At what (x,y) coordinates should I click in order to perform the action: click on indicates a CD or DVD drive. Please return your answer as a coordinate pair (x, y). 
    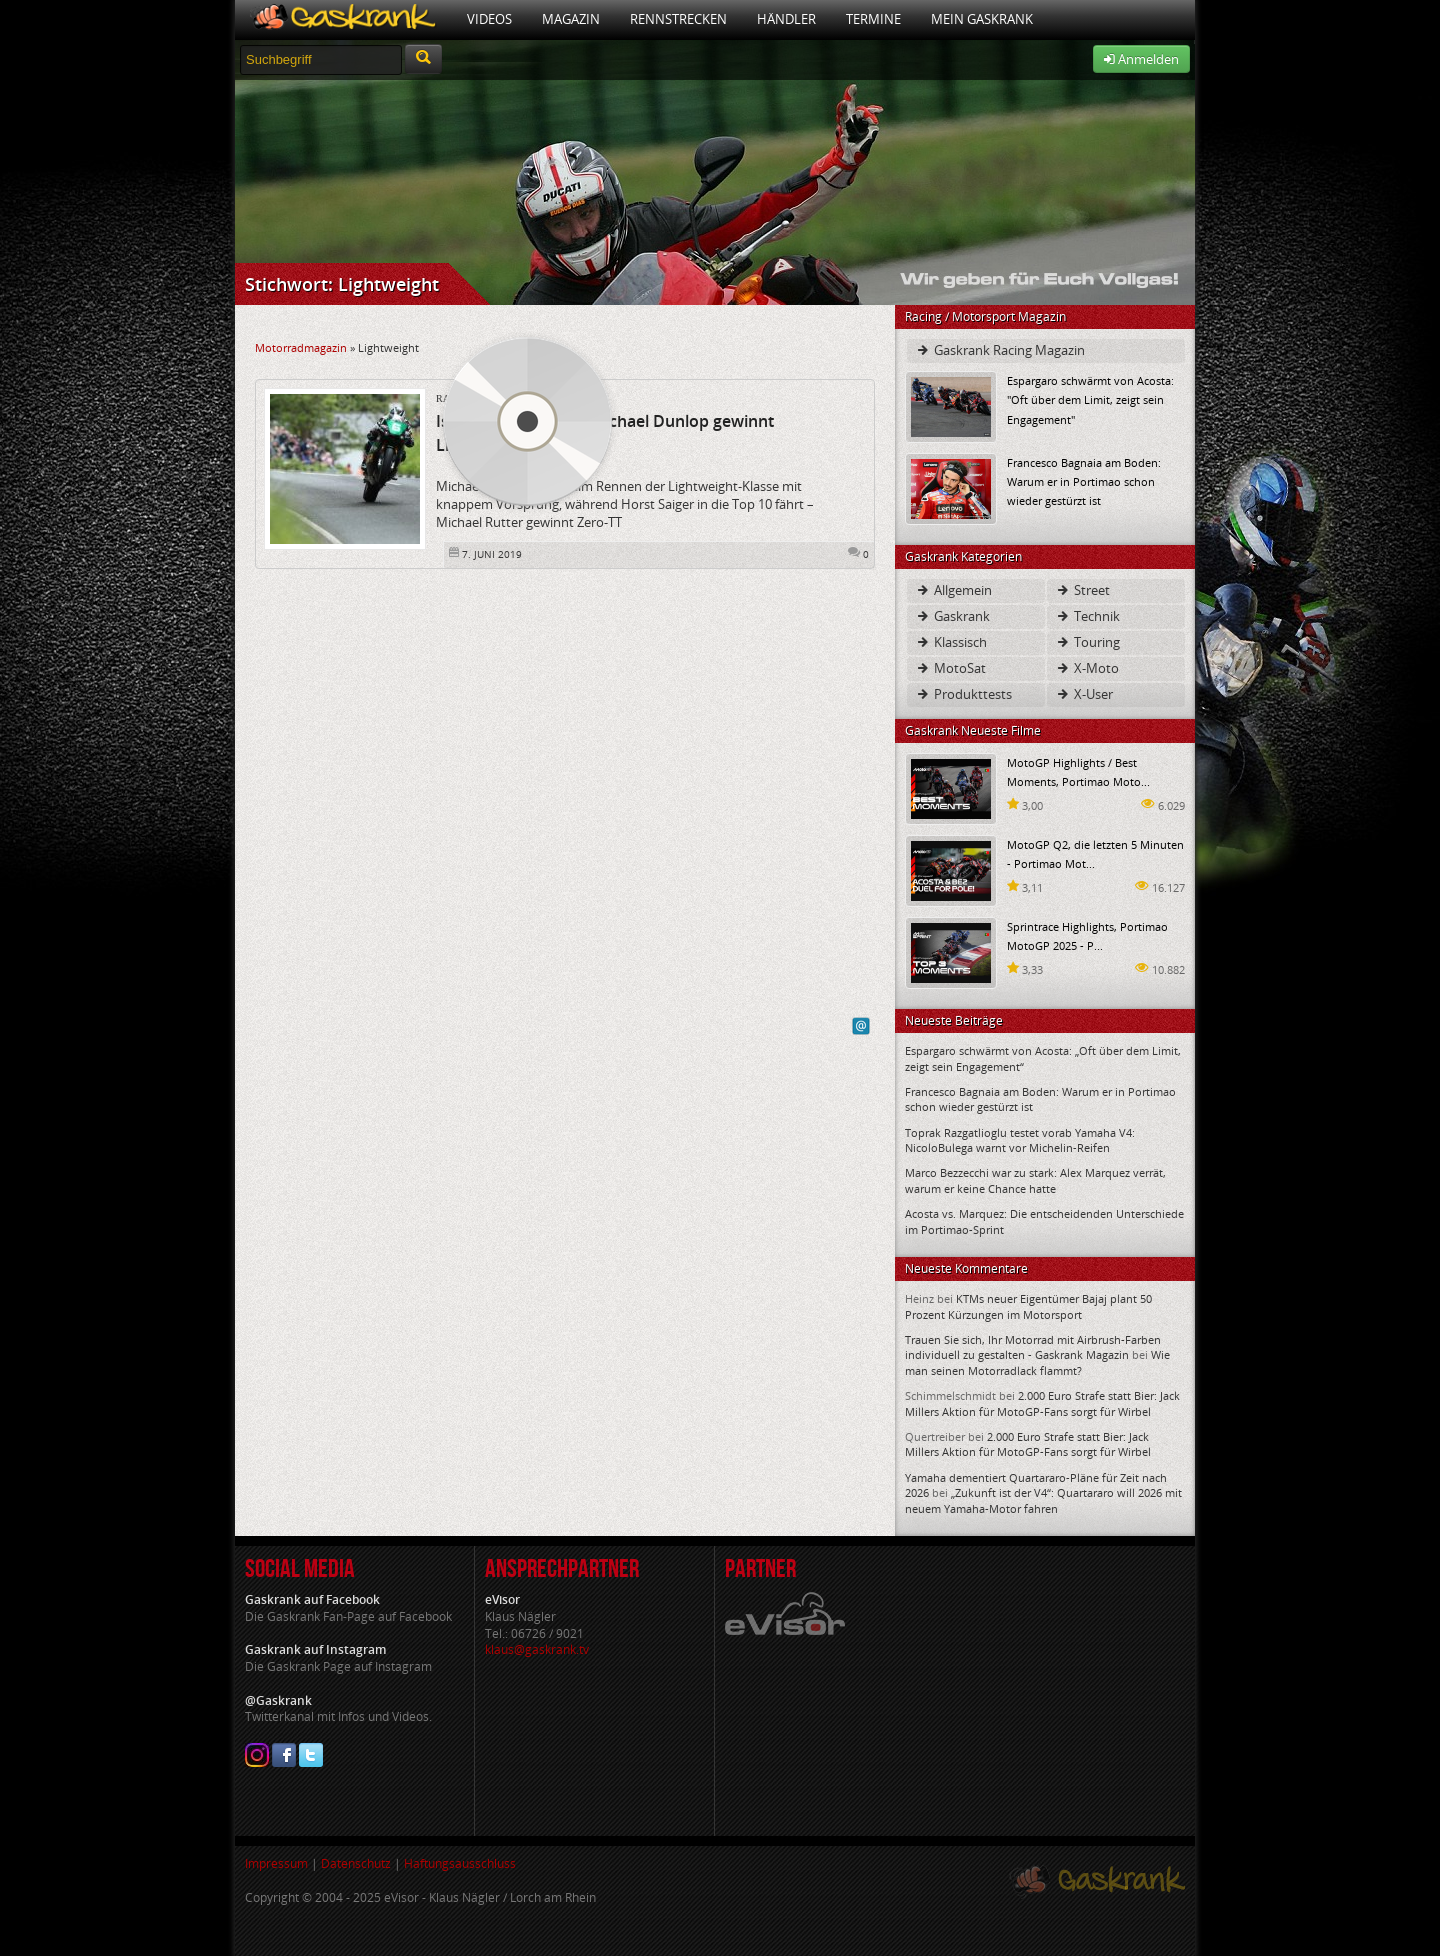
    Looking at the image, I should click on (527, 421).